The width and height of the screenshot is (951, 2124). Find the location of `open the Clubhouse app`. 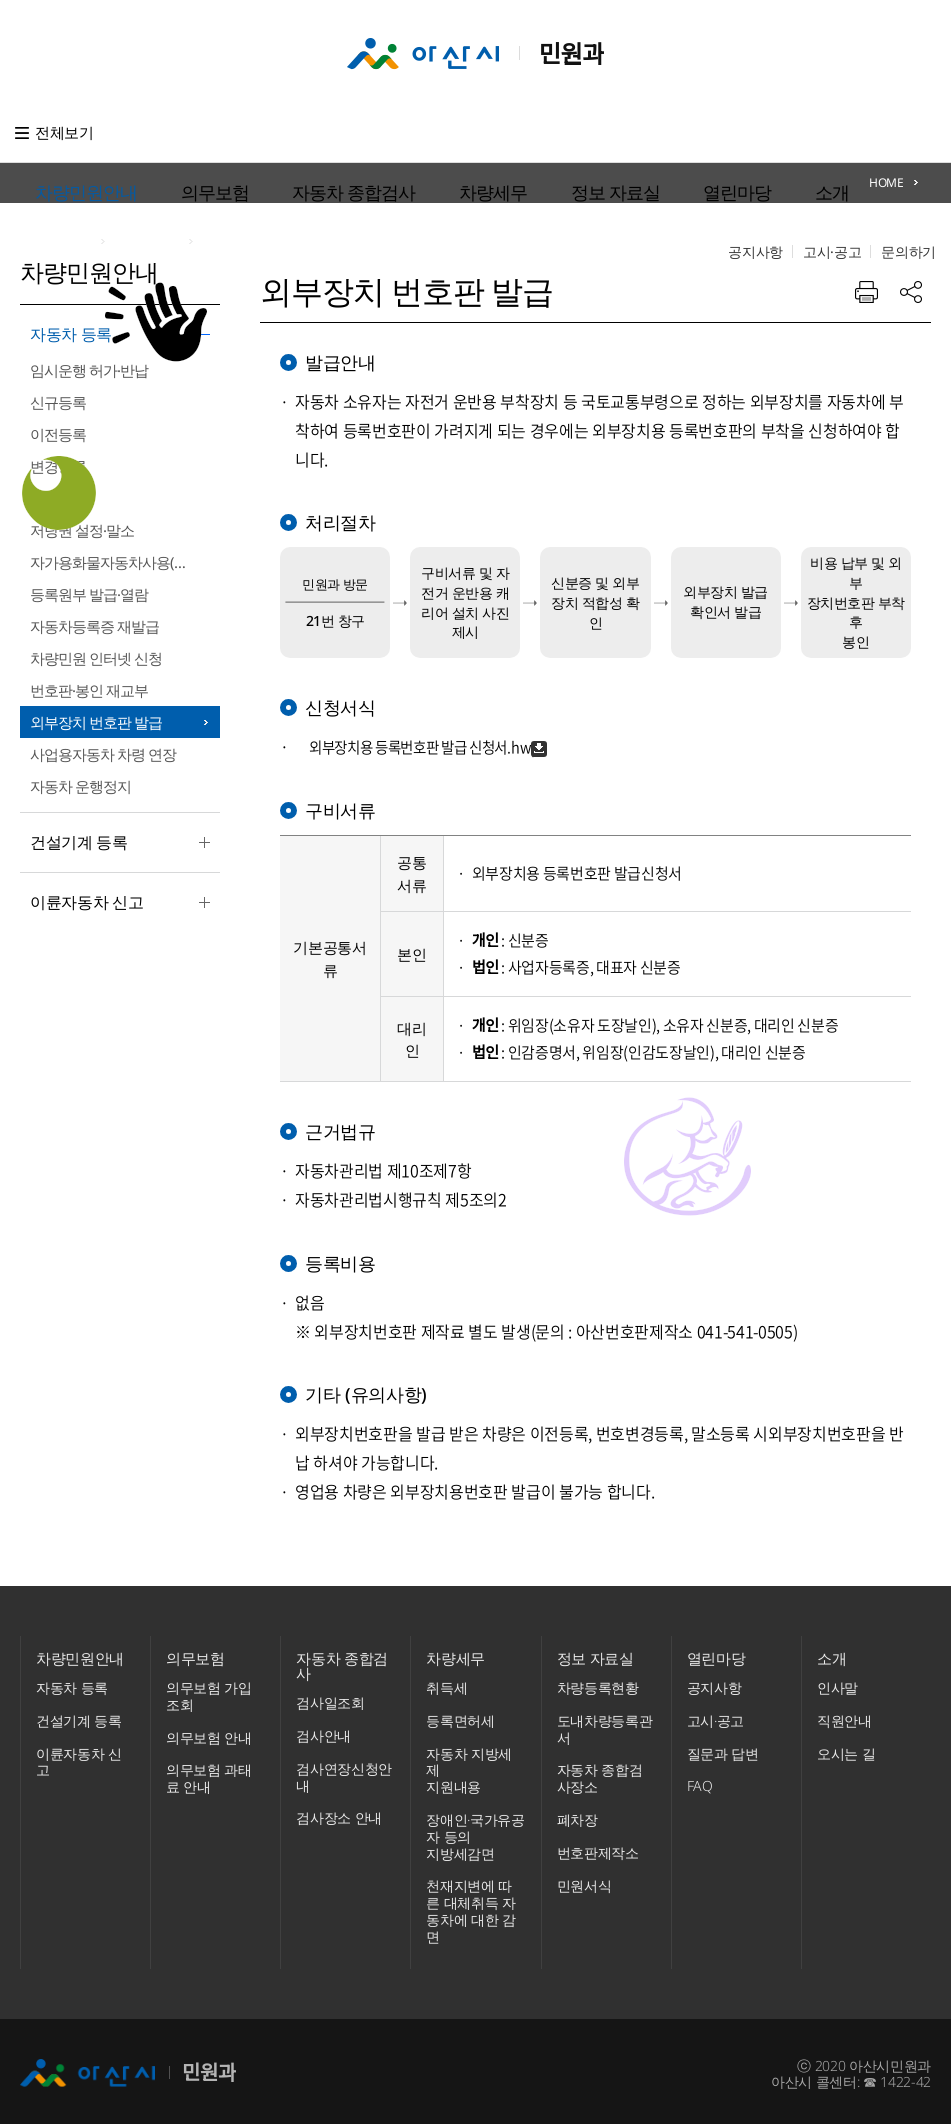

open the Clubhouse app is located at coordinates (156, 322).